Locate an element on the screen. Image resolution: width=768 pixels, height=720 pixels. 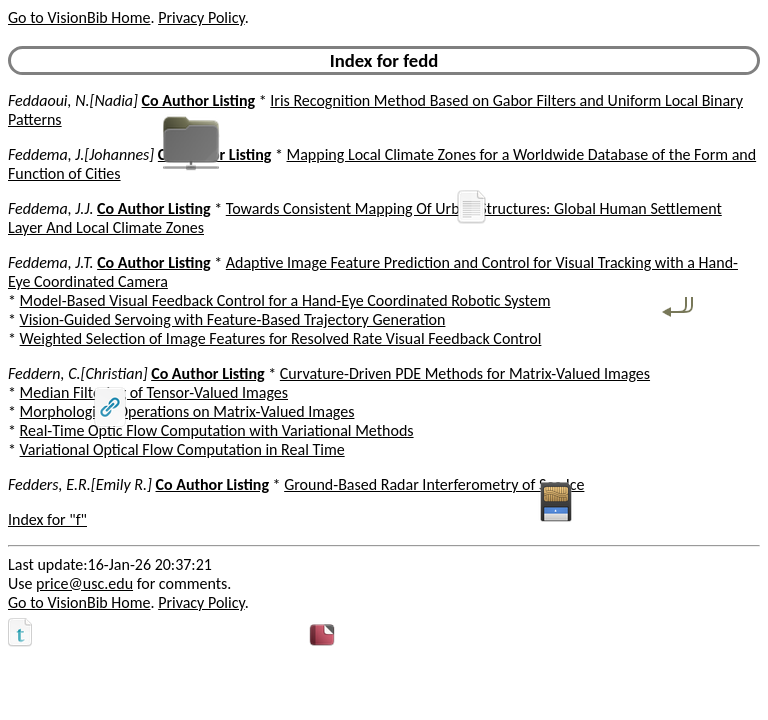
access a remote or network folder is located at coordinates (191, 142).